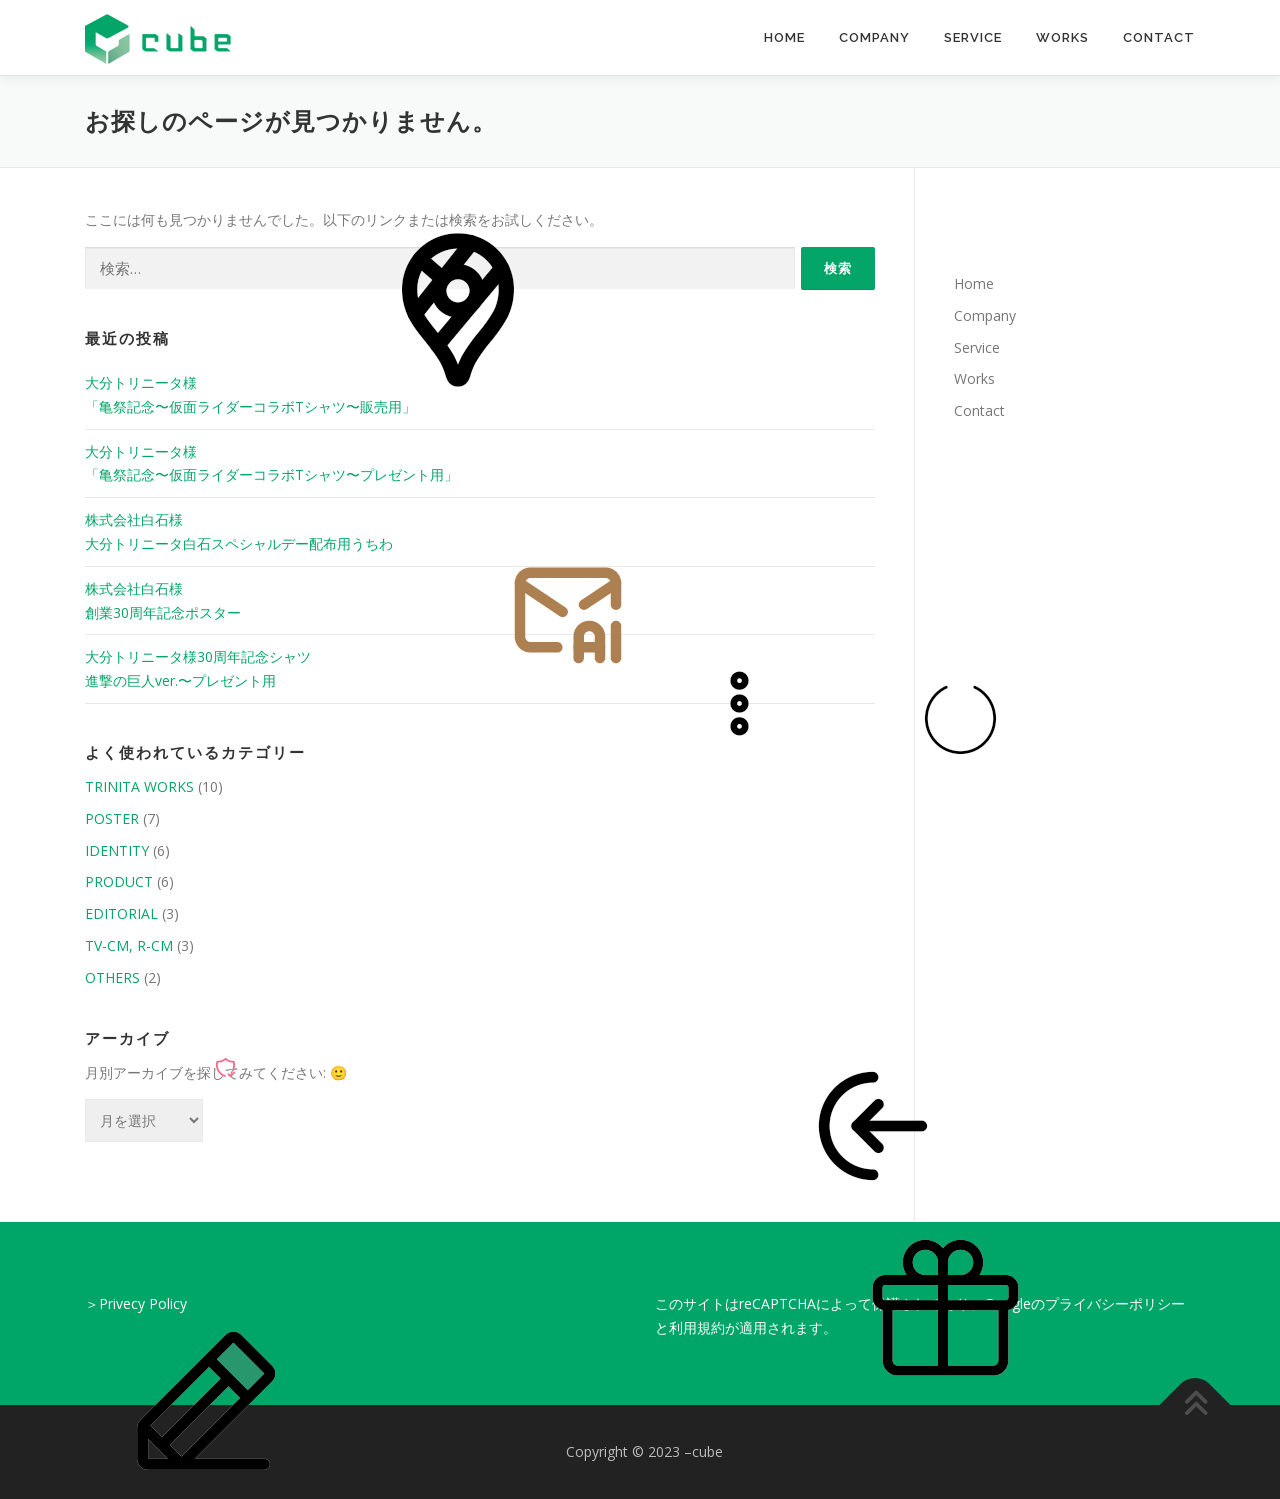 The width and height of the screenshot is (1280, 1499). Describe the element at coordinates (568, 610) in the screenshot. I see `access AI-powered email features` at that location.